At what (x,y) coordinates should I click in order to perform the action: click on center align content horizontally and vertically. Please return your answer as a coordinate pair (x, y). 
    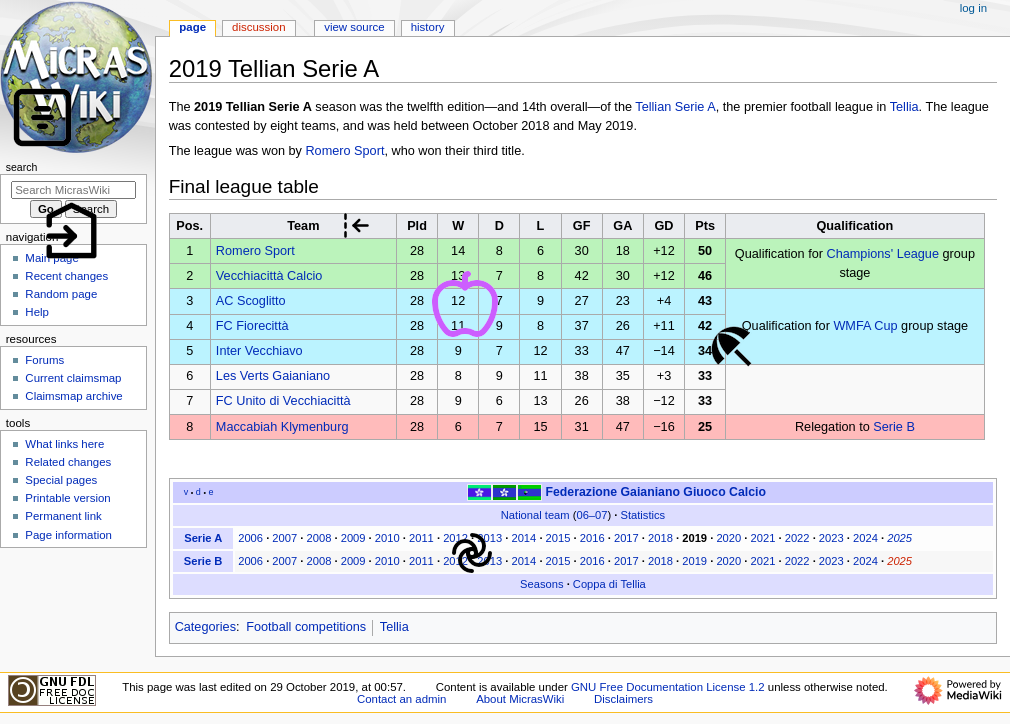
    Looking at the image, I should click on (42, 117).